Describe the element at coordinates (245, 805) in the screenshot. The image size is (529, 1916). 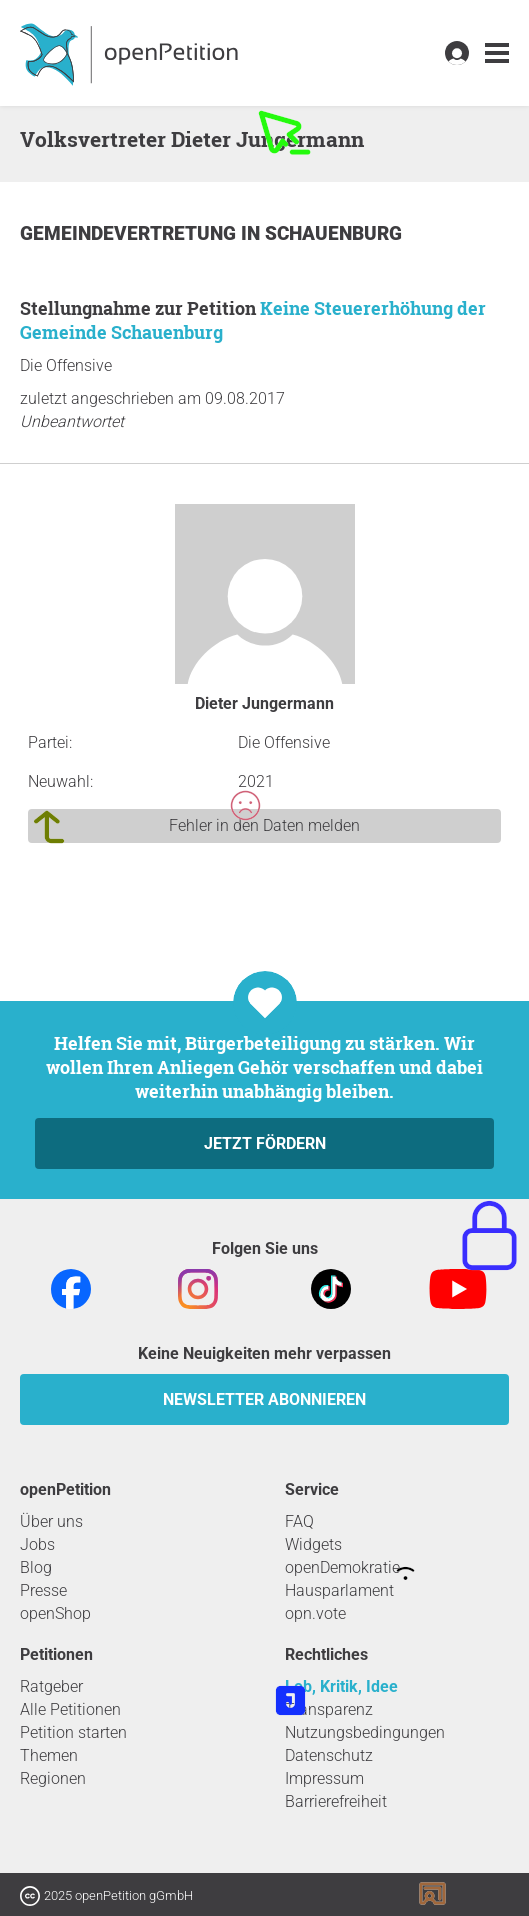
I see `indicate negative feedback or dissatisfaction` at that location.